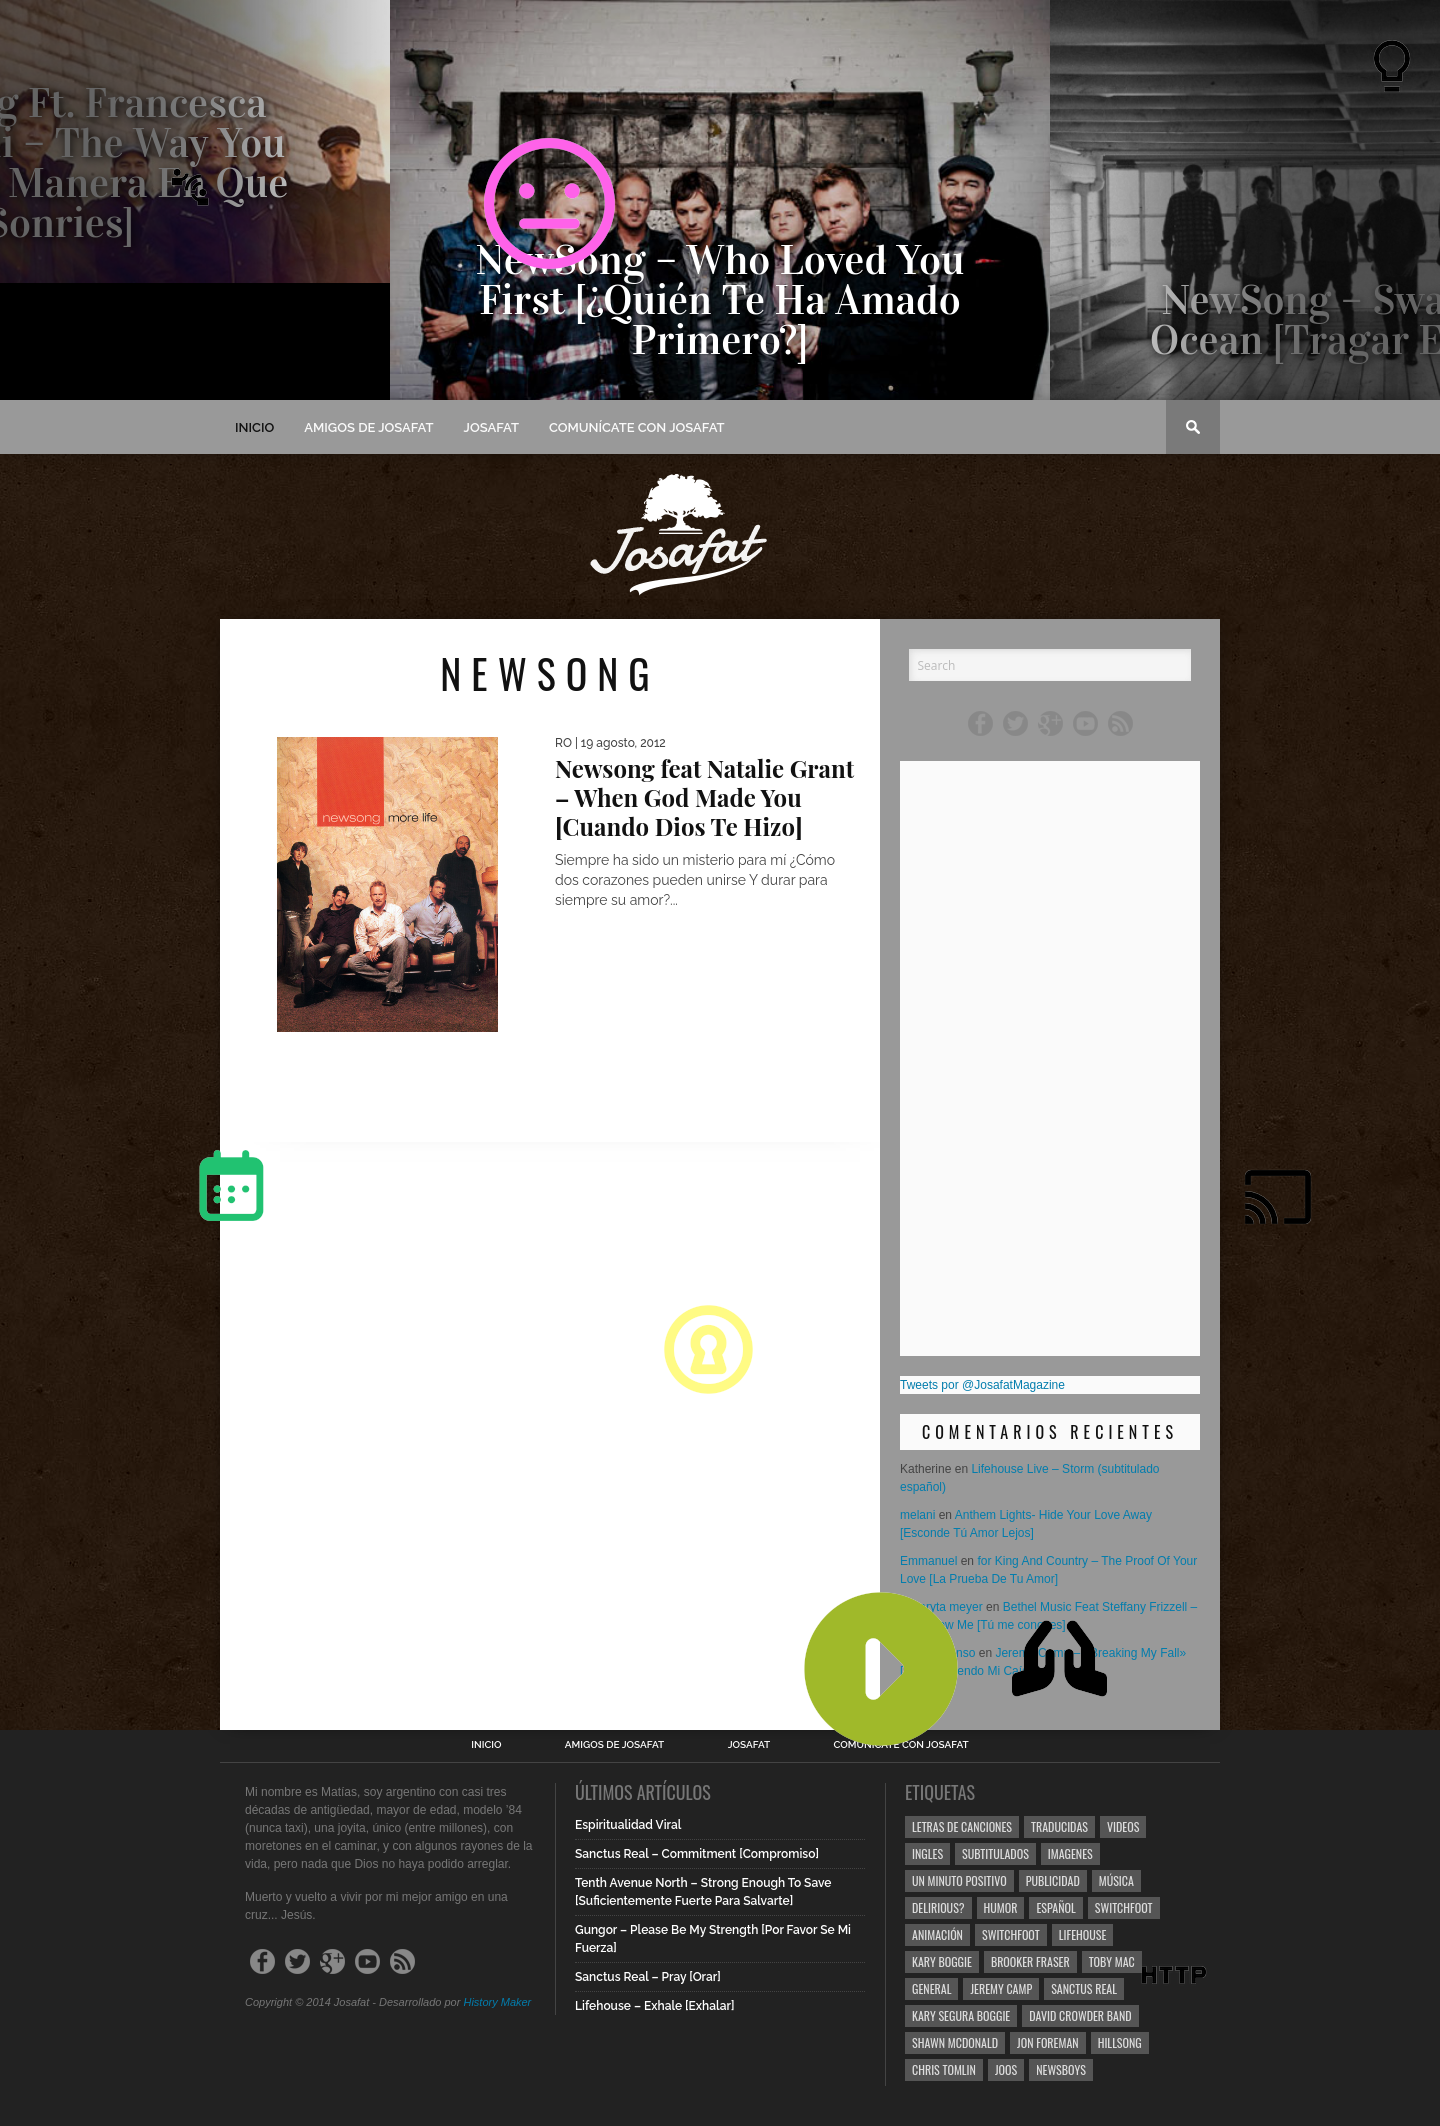 This screenshot has height=2126, width=1440. Describe the element at coordinates (190, 187) in the screenshot. I see `connect with others remotely or wirelessly` at that location.